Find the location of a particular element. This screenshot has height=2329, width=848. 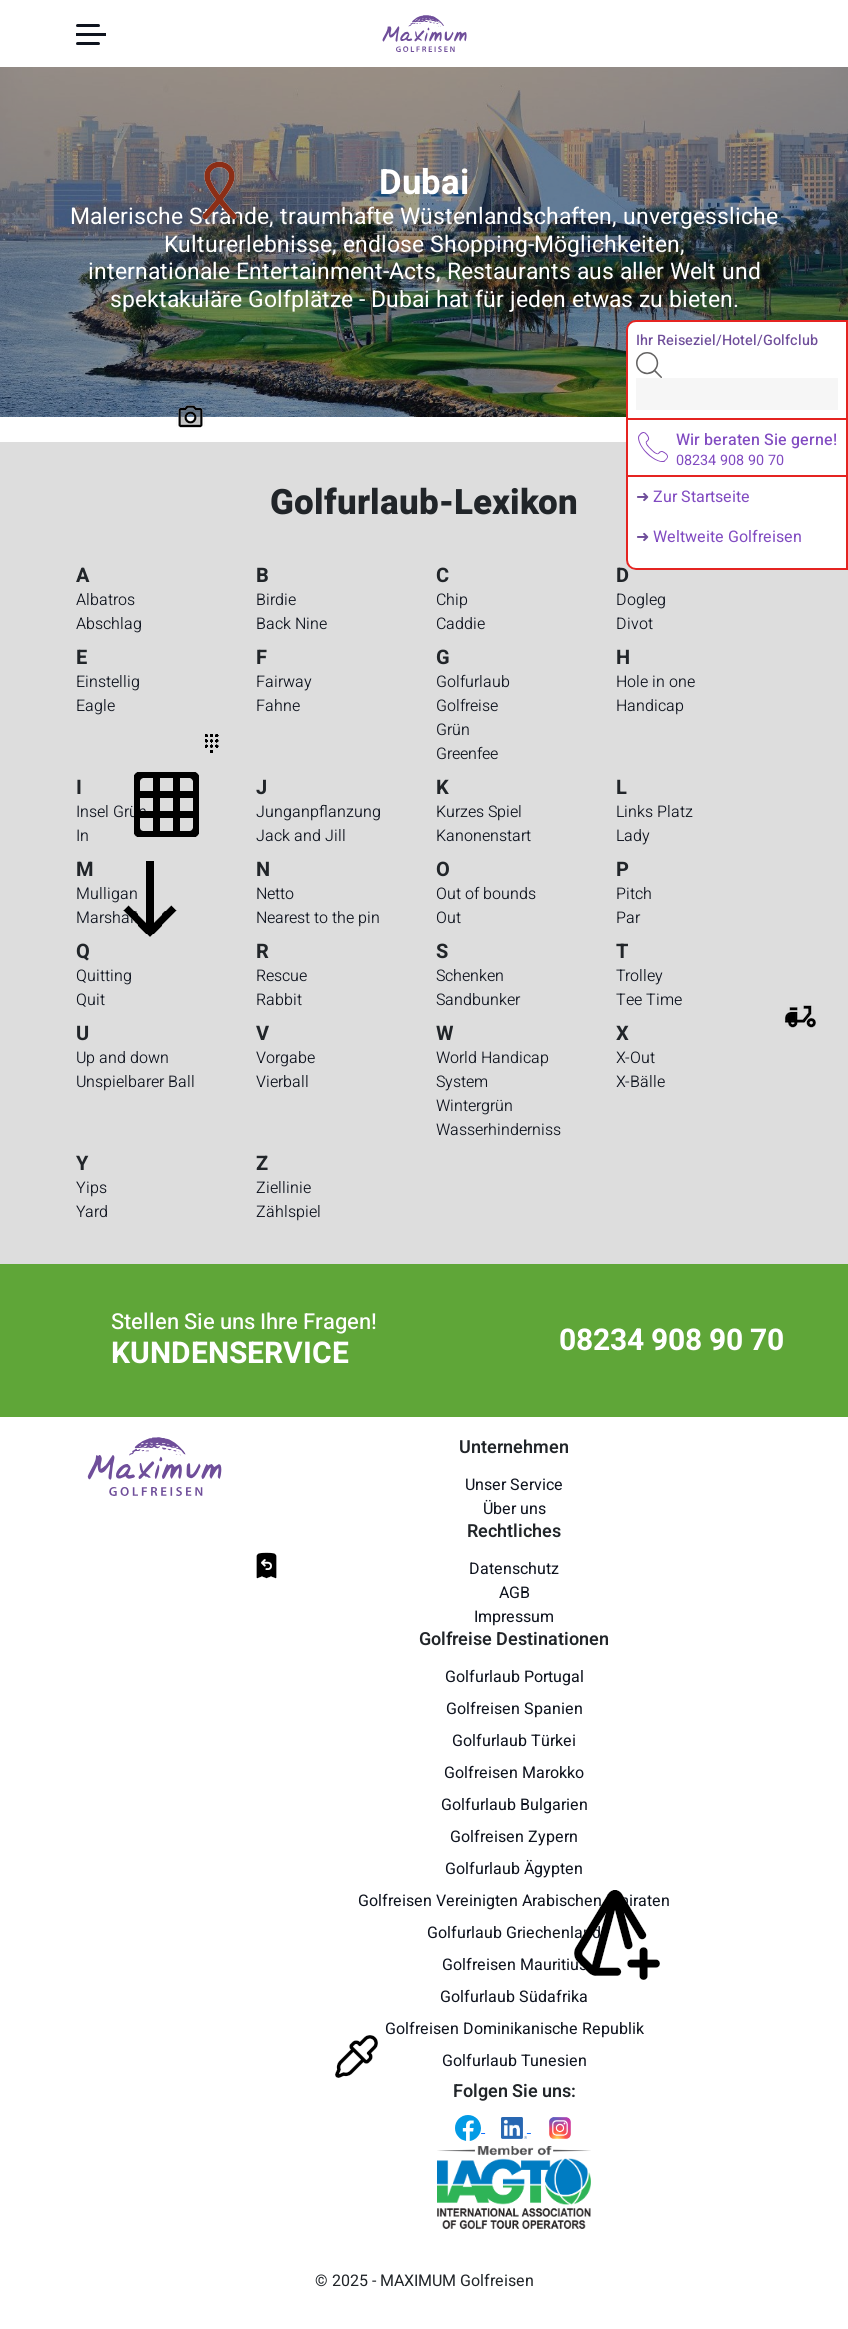

select moped or scooter delivery option is located at coordinates (800, 1016).